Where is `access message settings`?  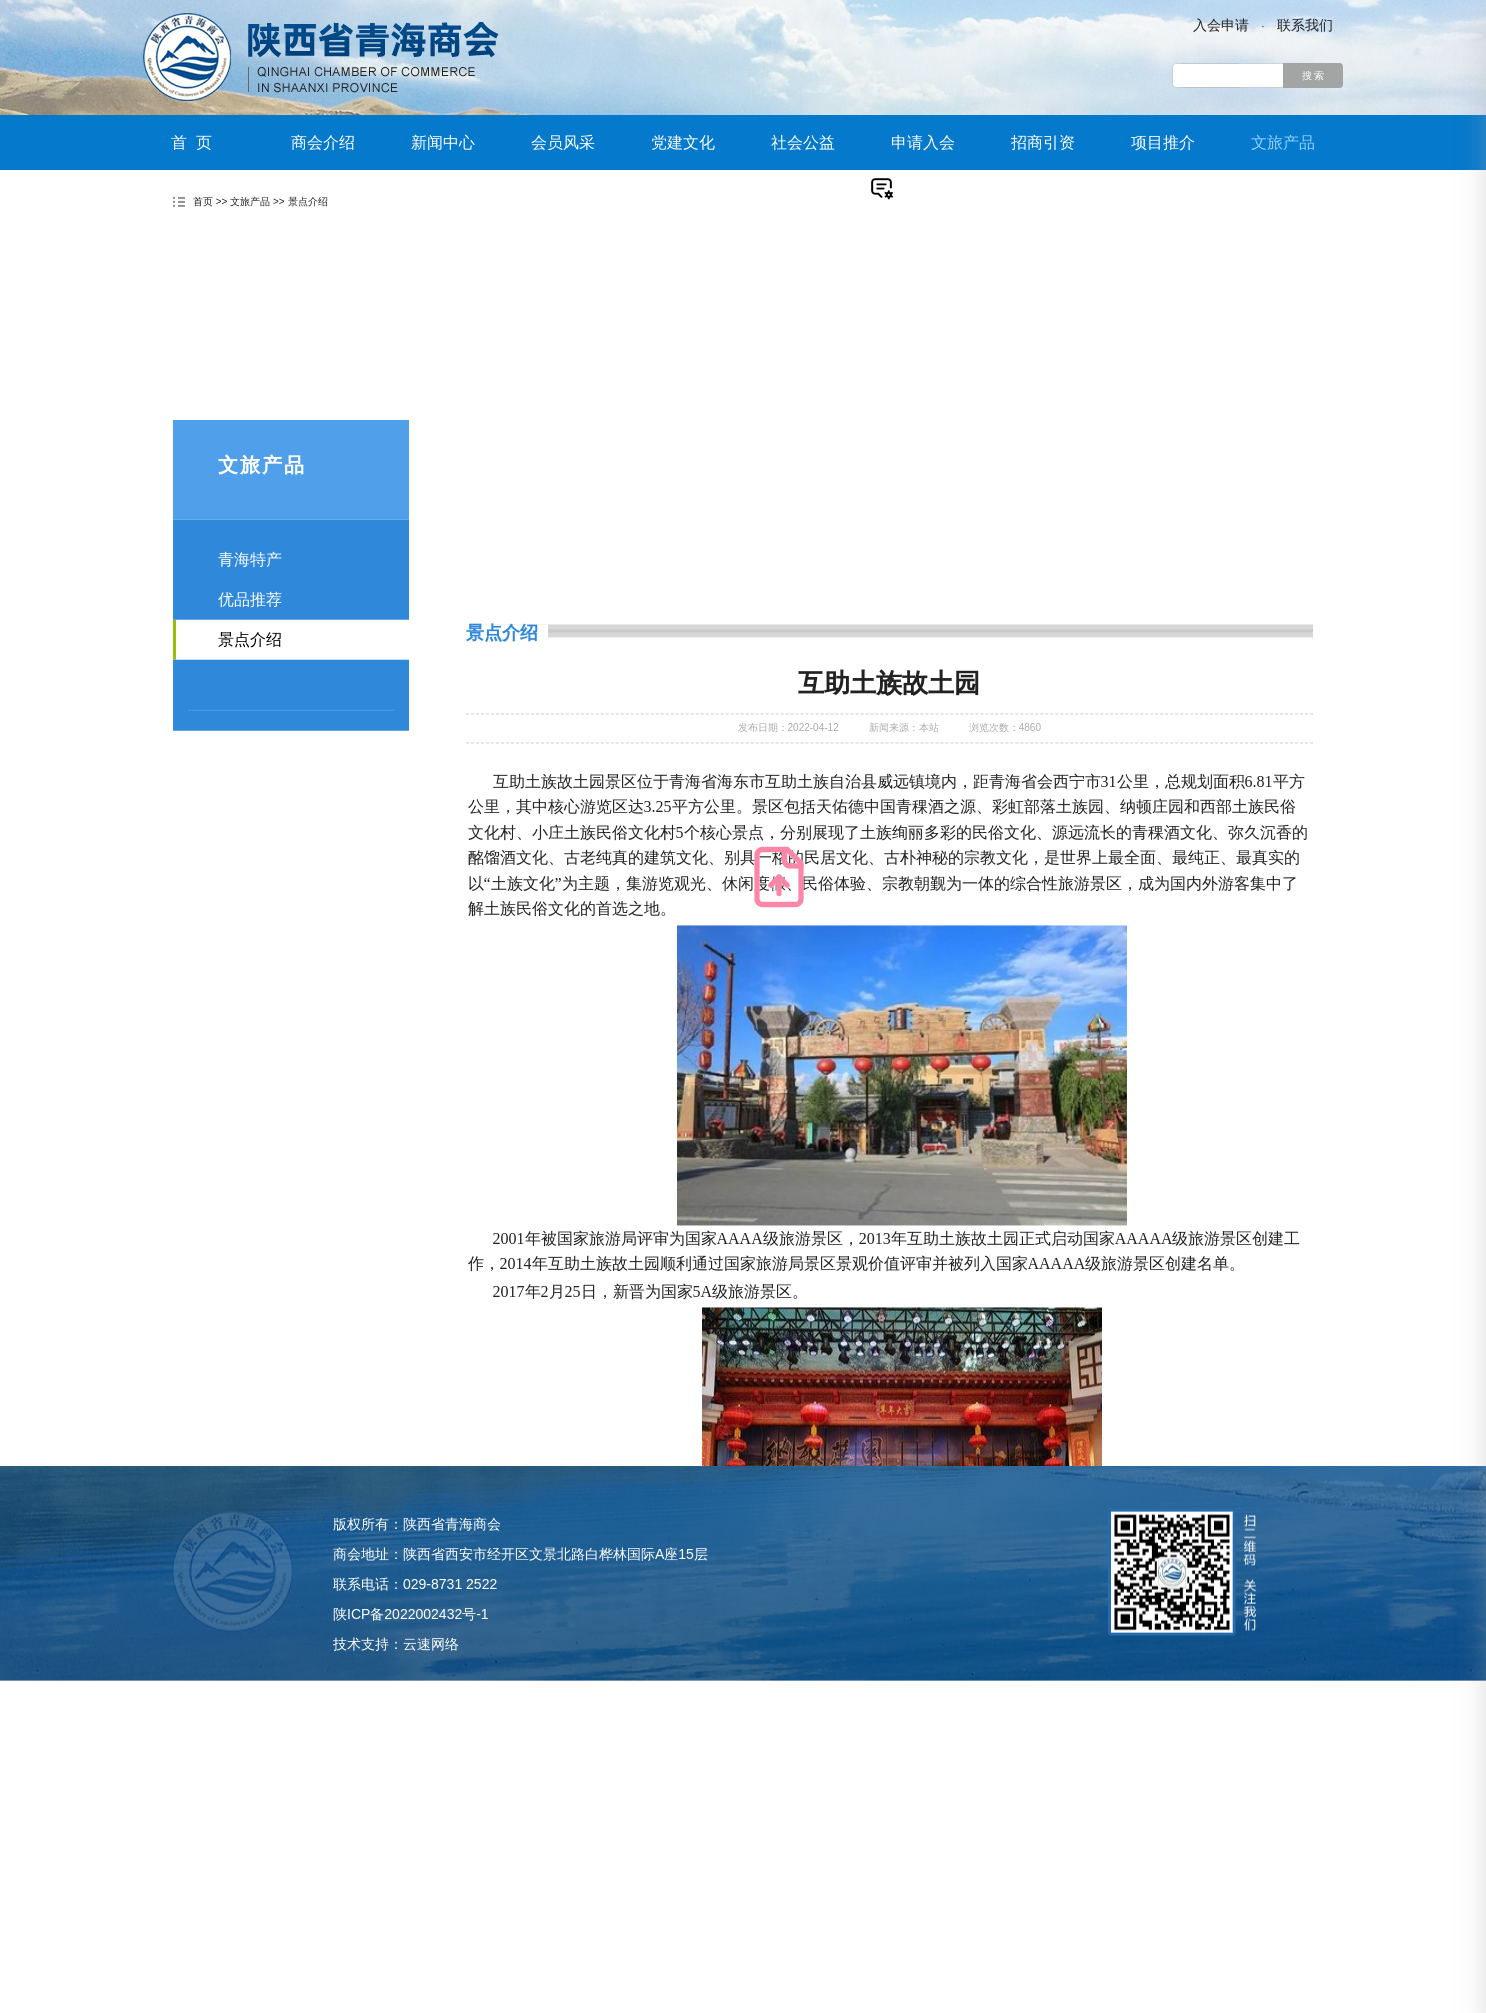 access message settings is located at coordinates (881, 187).